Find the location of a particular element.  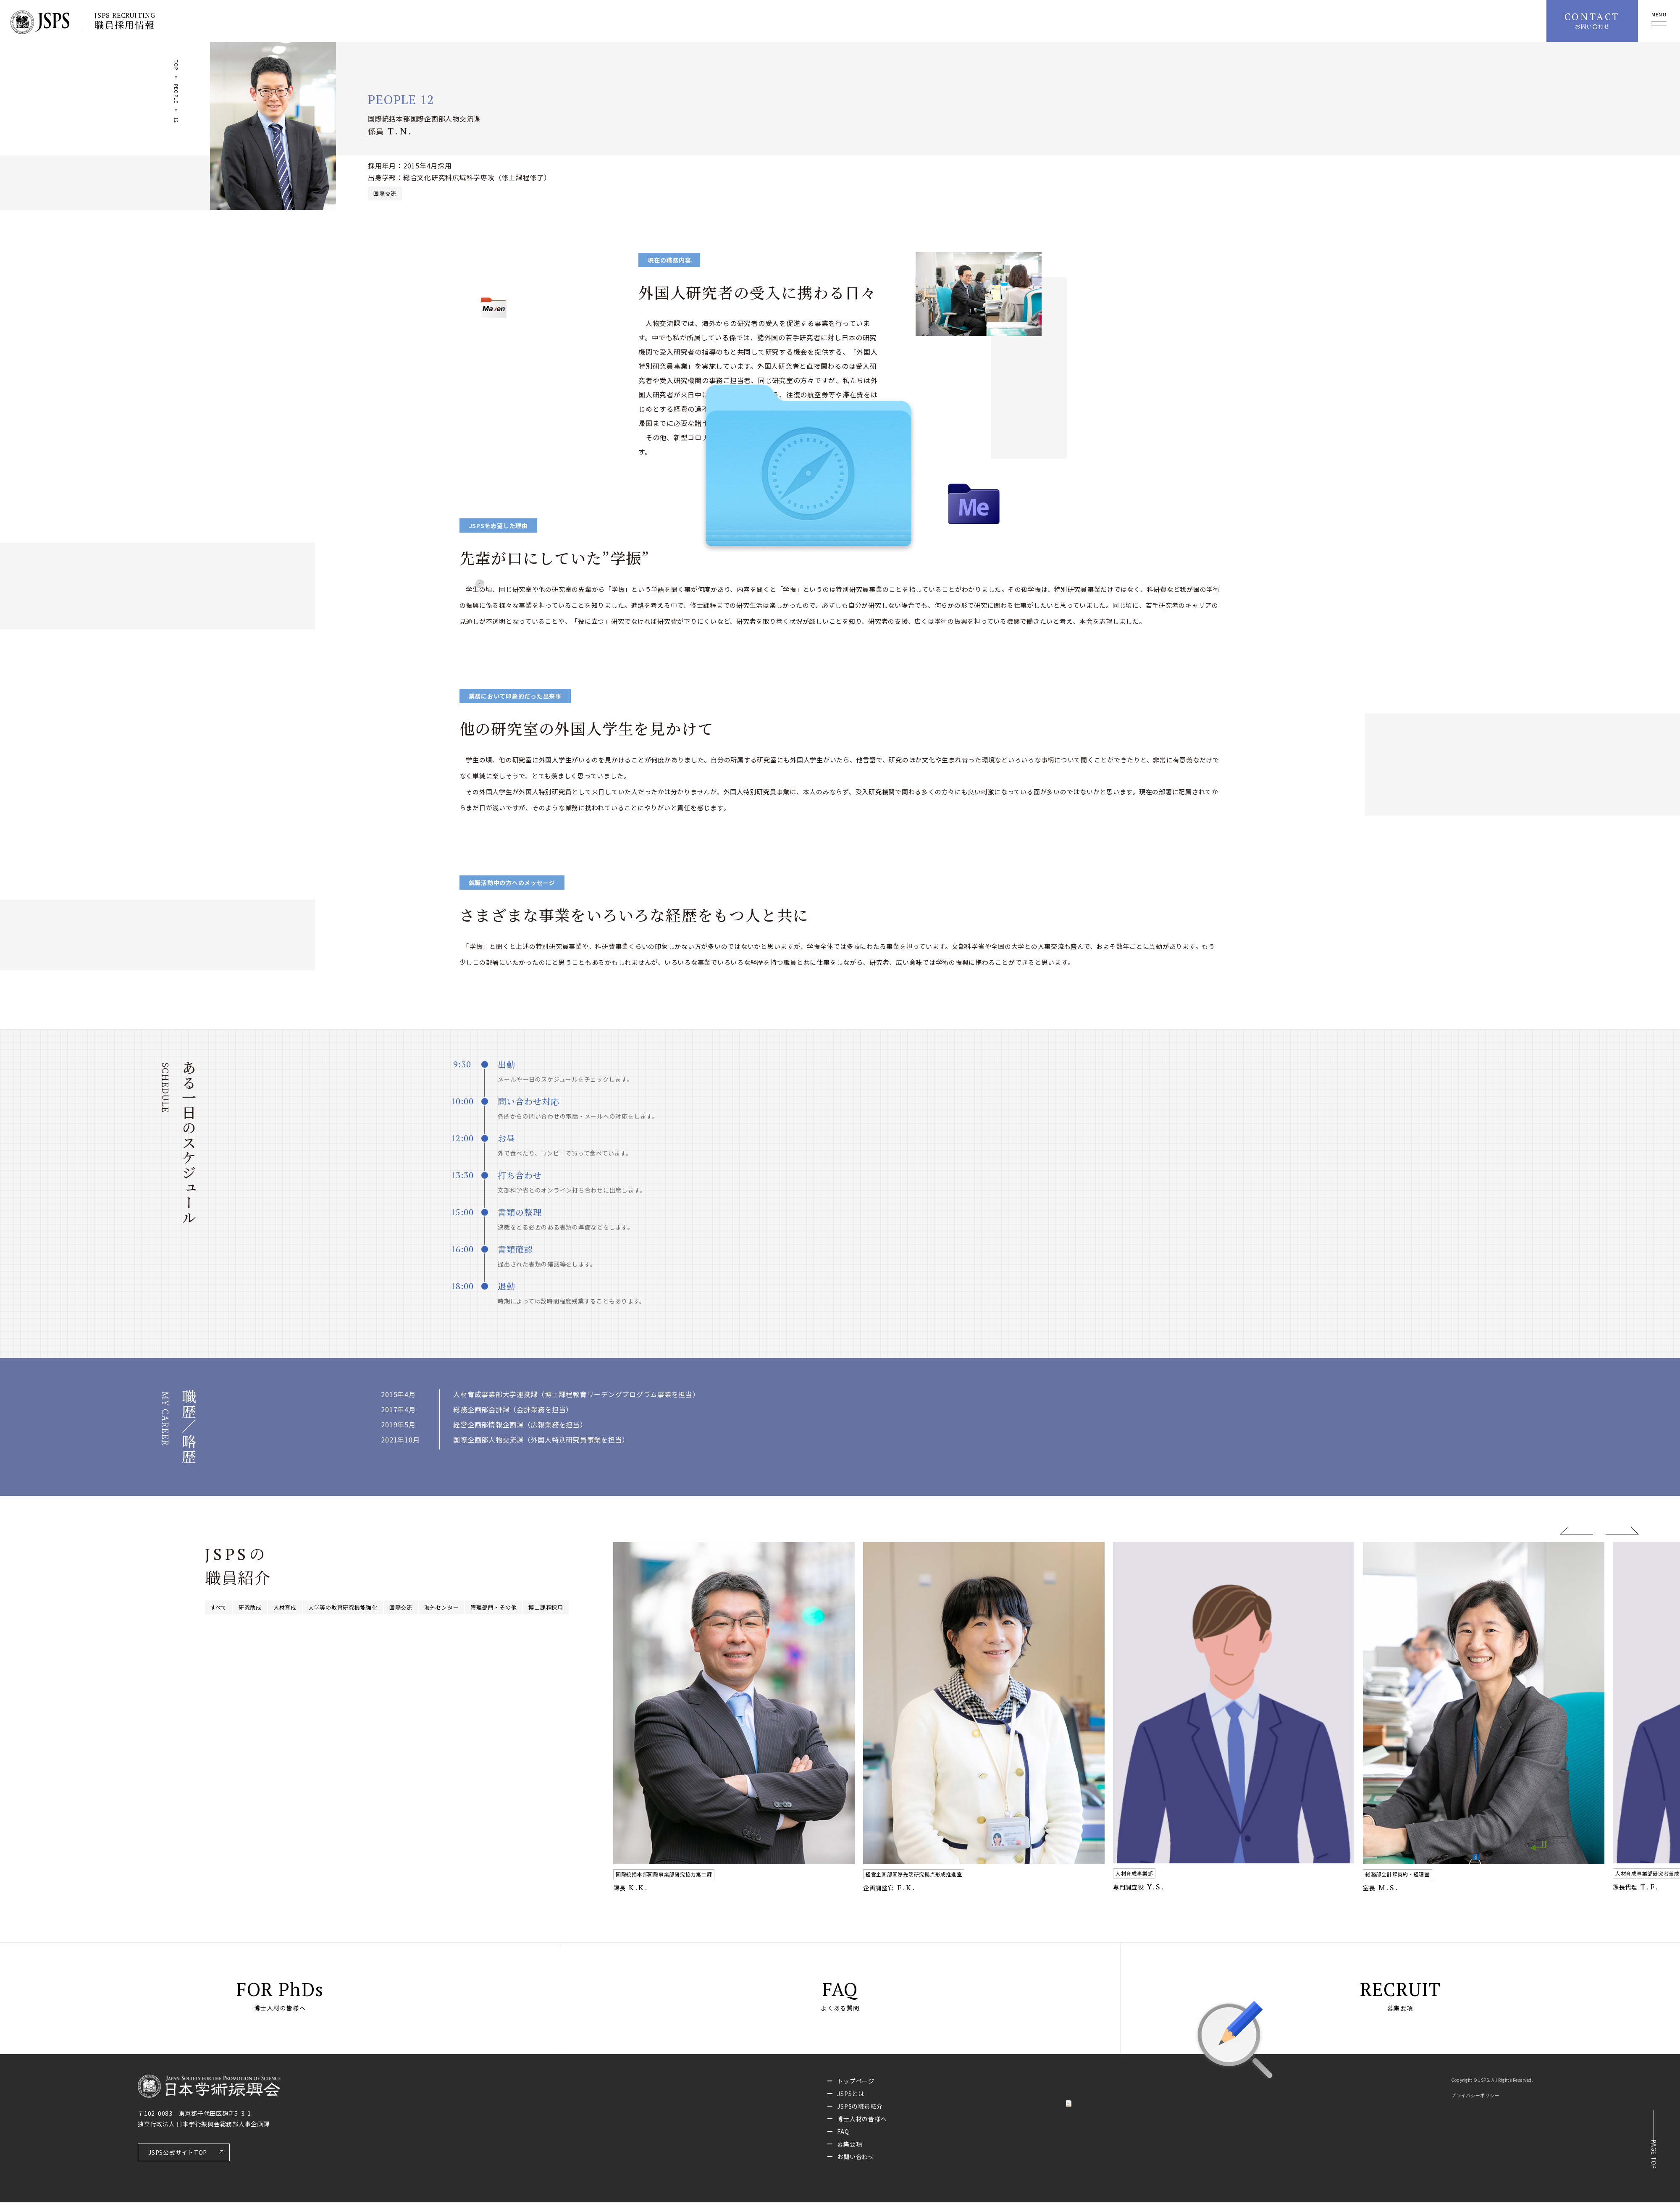

folder containing maven project files is located at coordinates (494, 308).